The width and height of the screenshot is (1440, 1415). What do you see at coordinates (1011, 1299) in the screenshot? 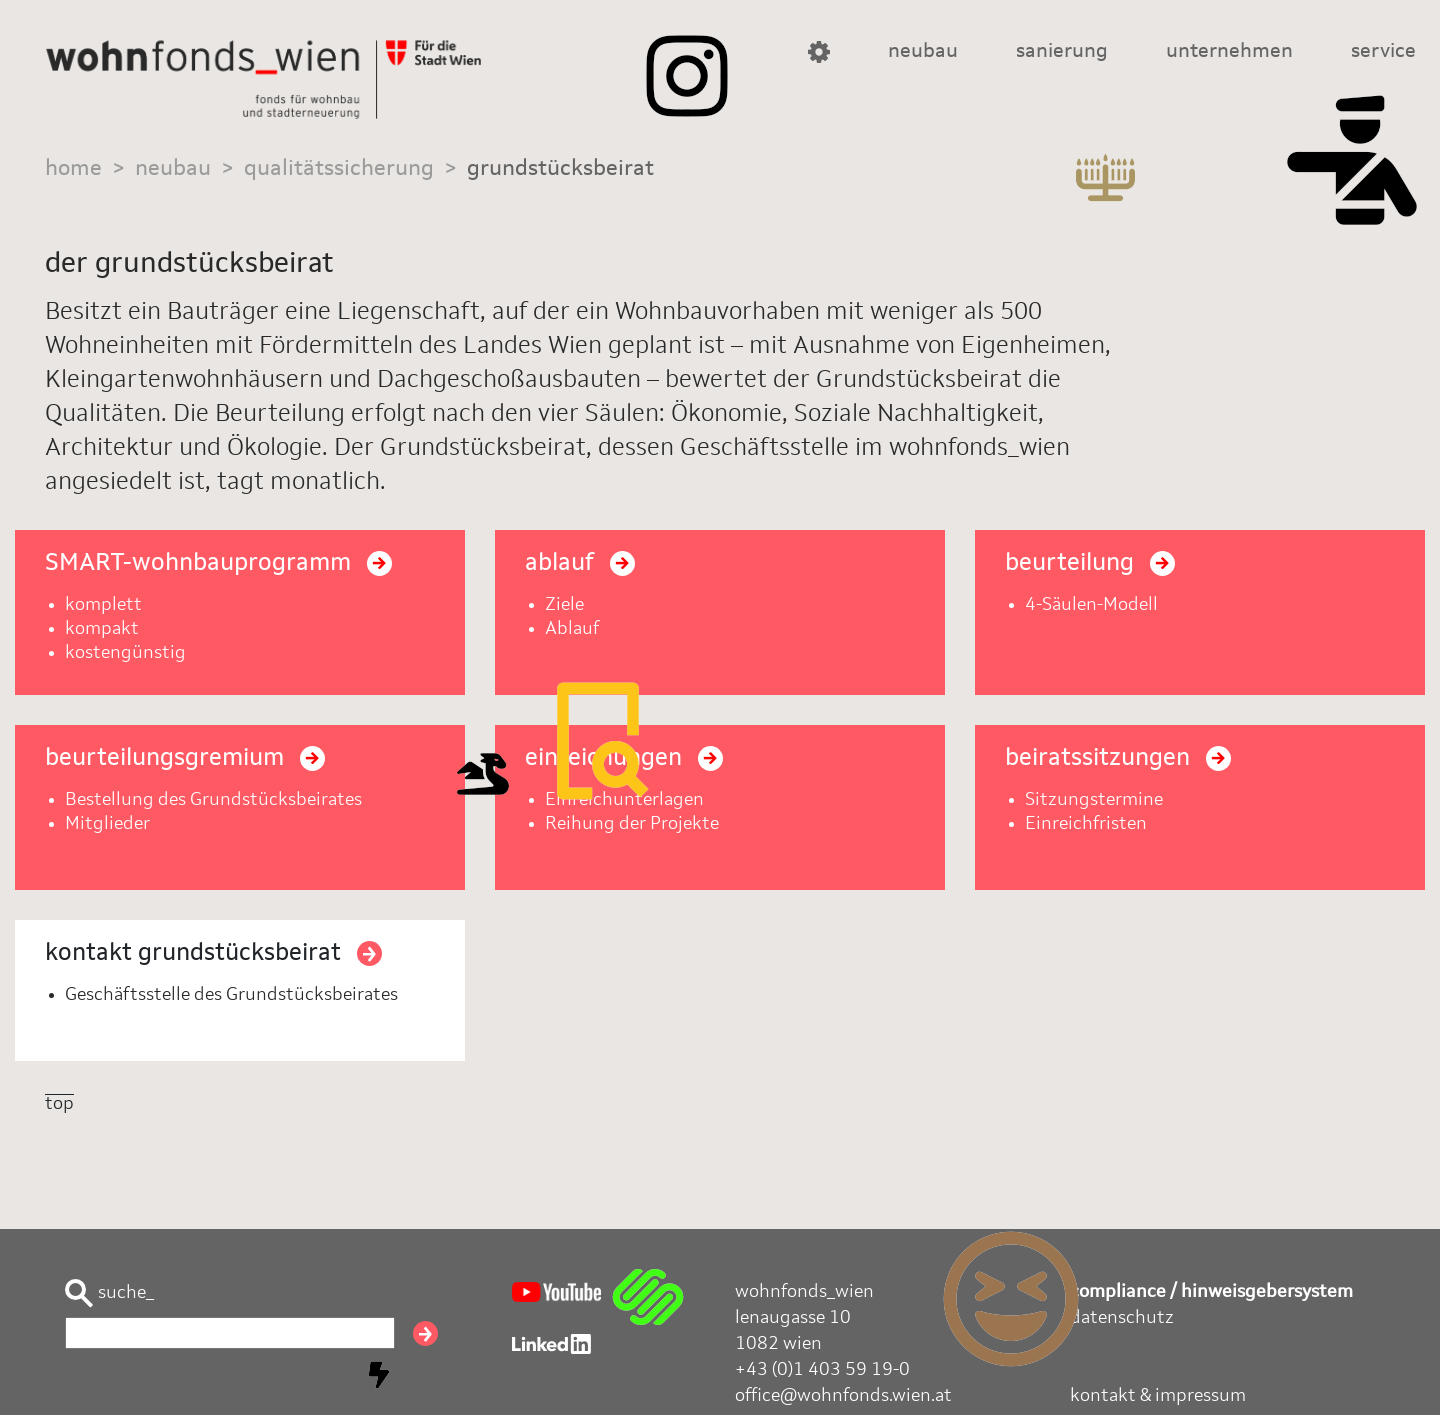
I see `react with a laughing emoji` at bounding box center [1011, 1299].